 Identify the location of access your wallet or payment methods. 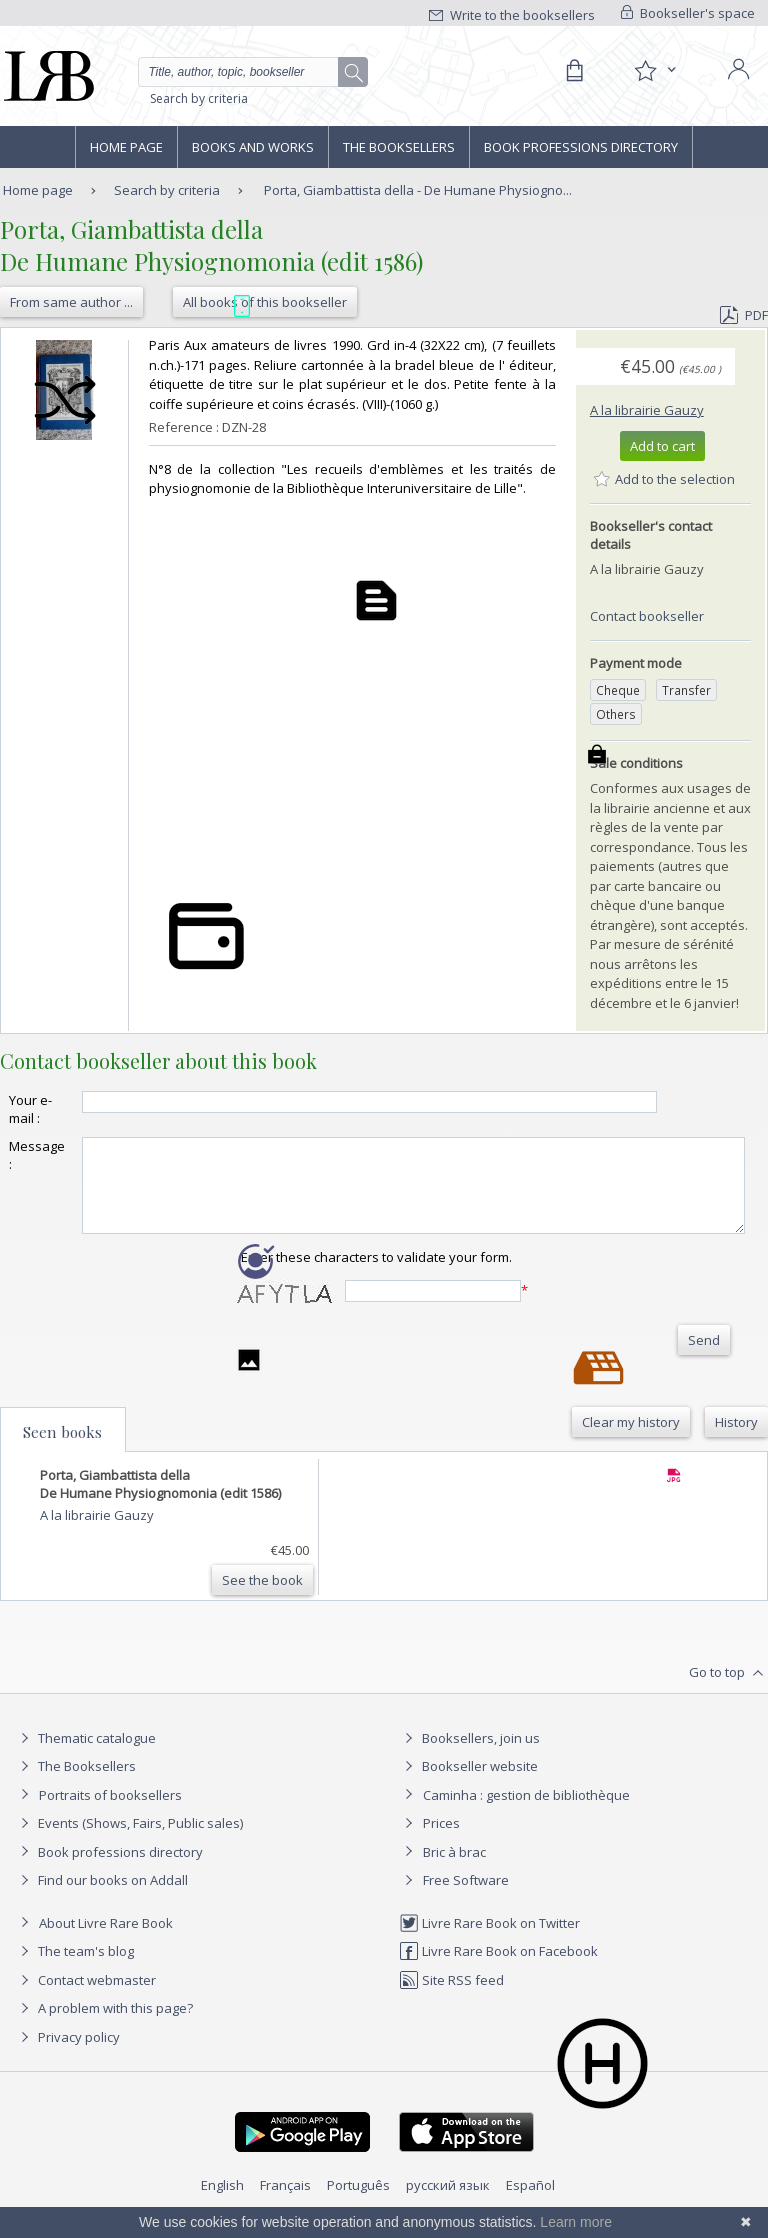
(205, 939).